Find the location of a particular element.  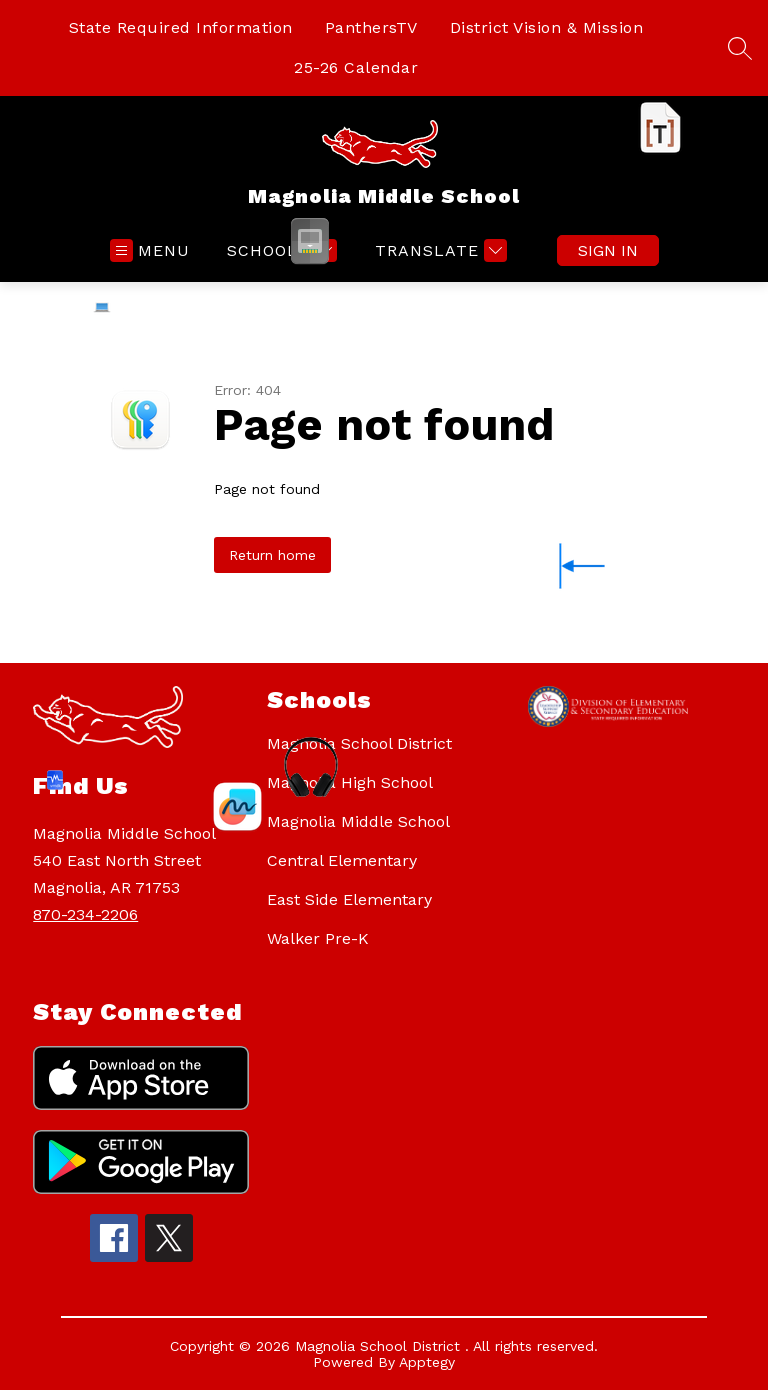

open freeform app for collaborative whiteboarding is located at coordinates (237, 806).